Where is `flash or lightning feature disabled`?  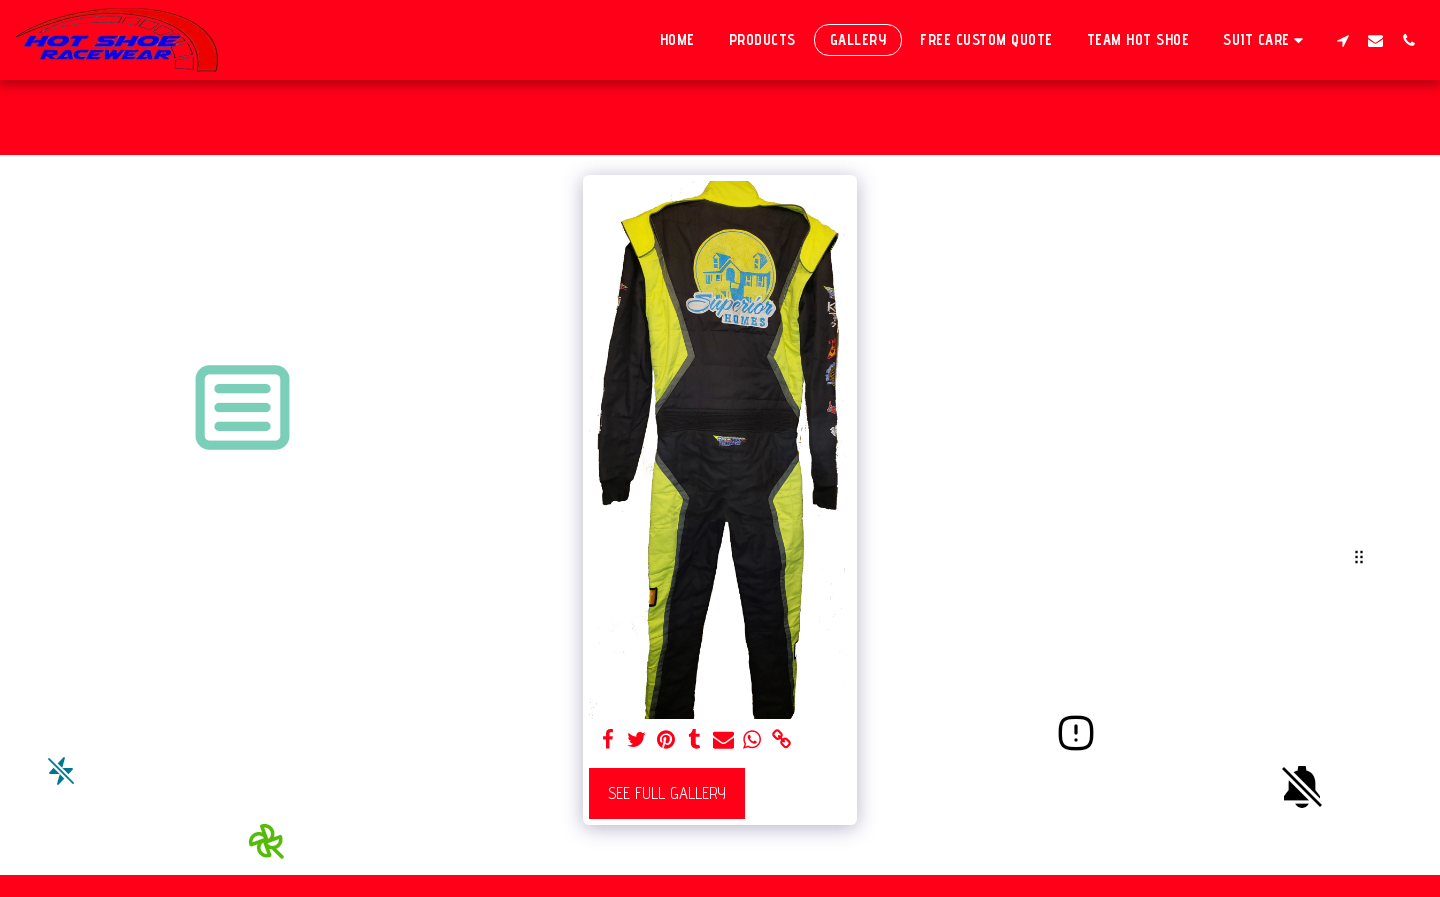
flash or lightning feature disabled is located at coordinates (61, 771).